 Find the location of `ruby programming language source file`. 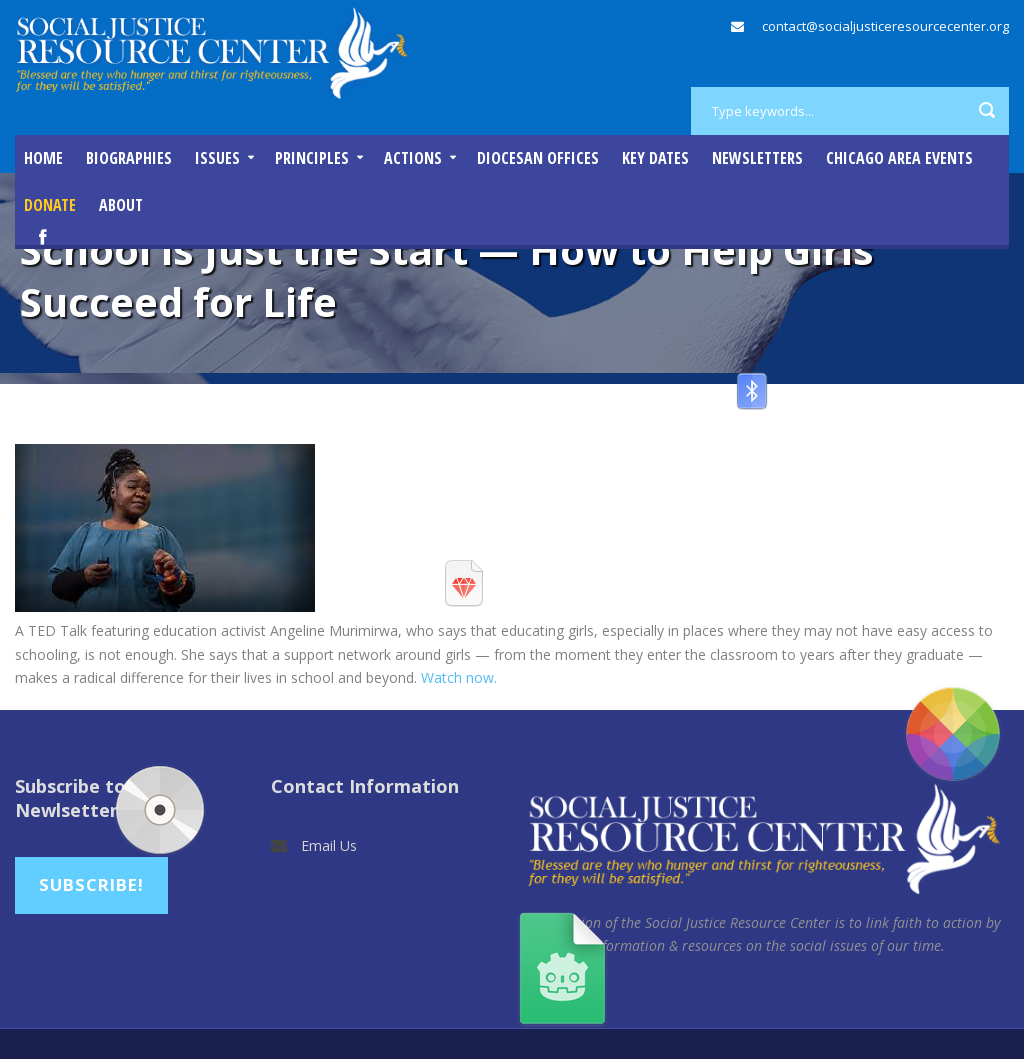

ruby programming language source file is located at coordinates (464, 583).